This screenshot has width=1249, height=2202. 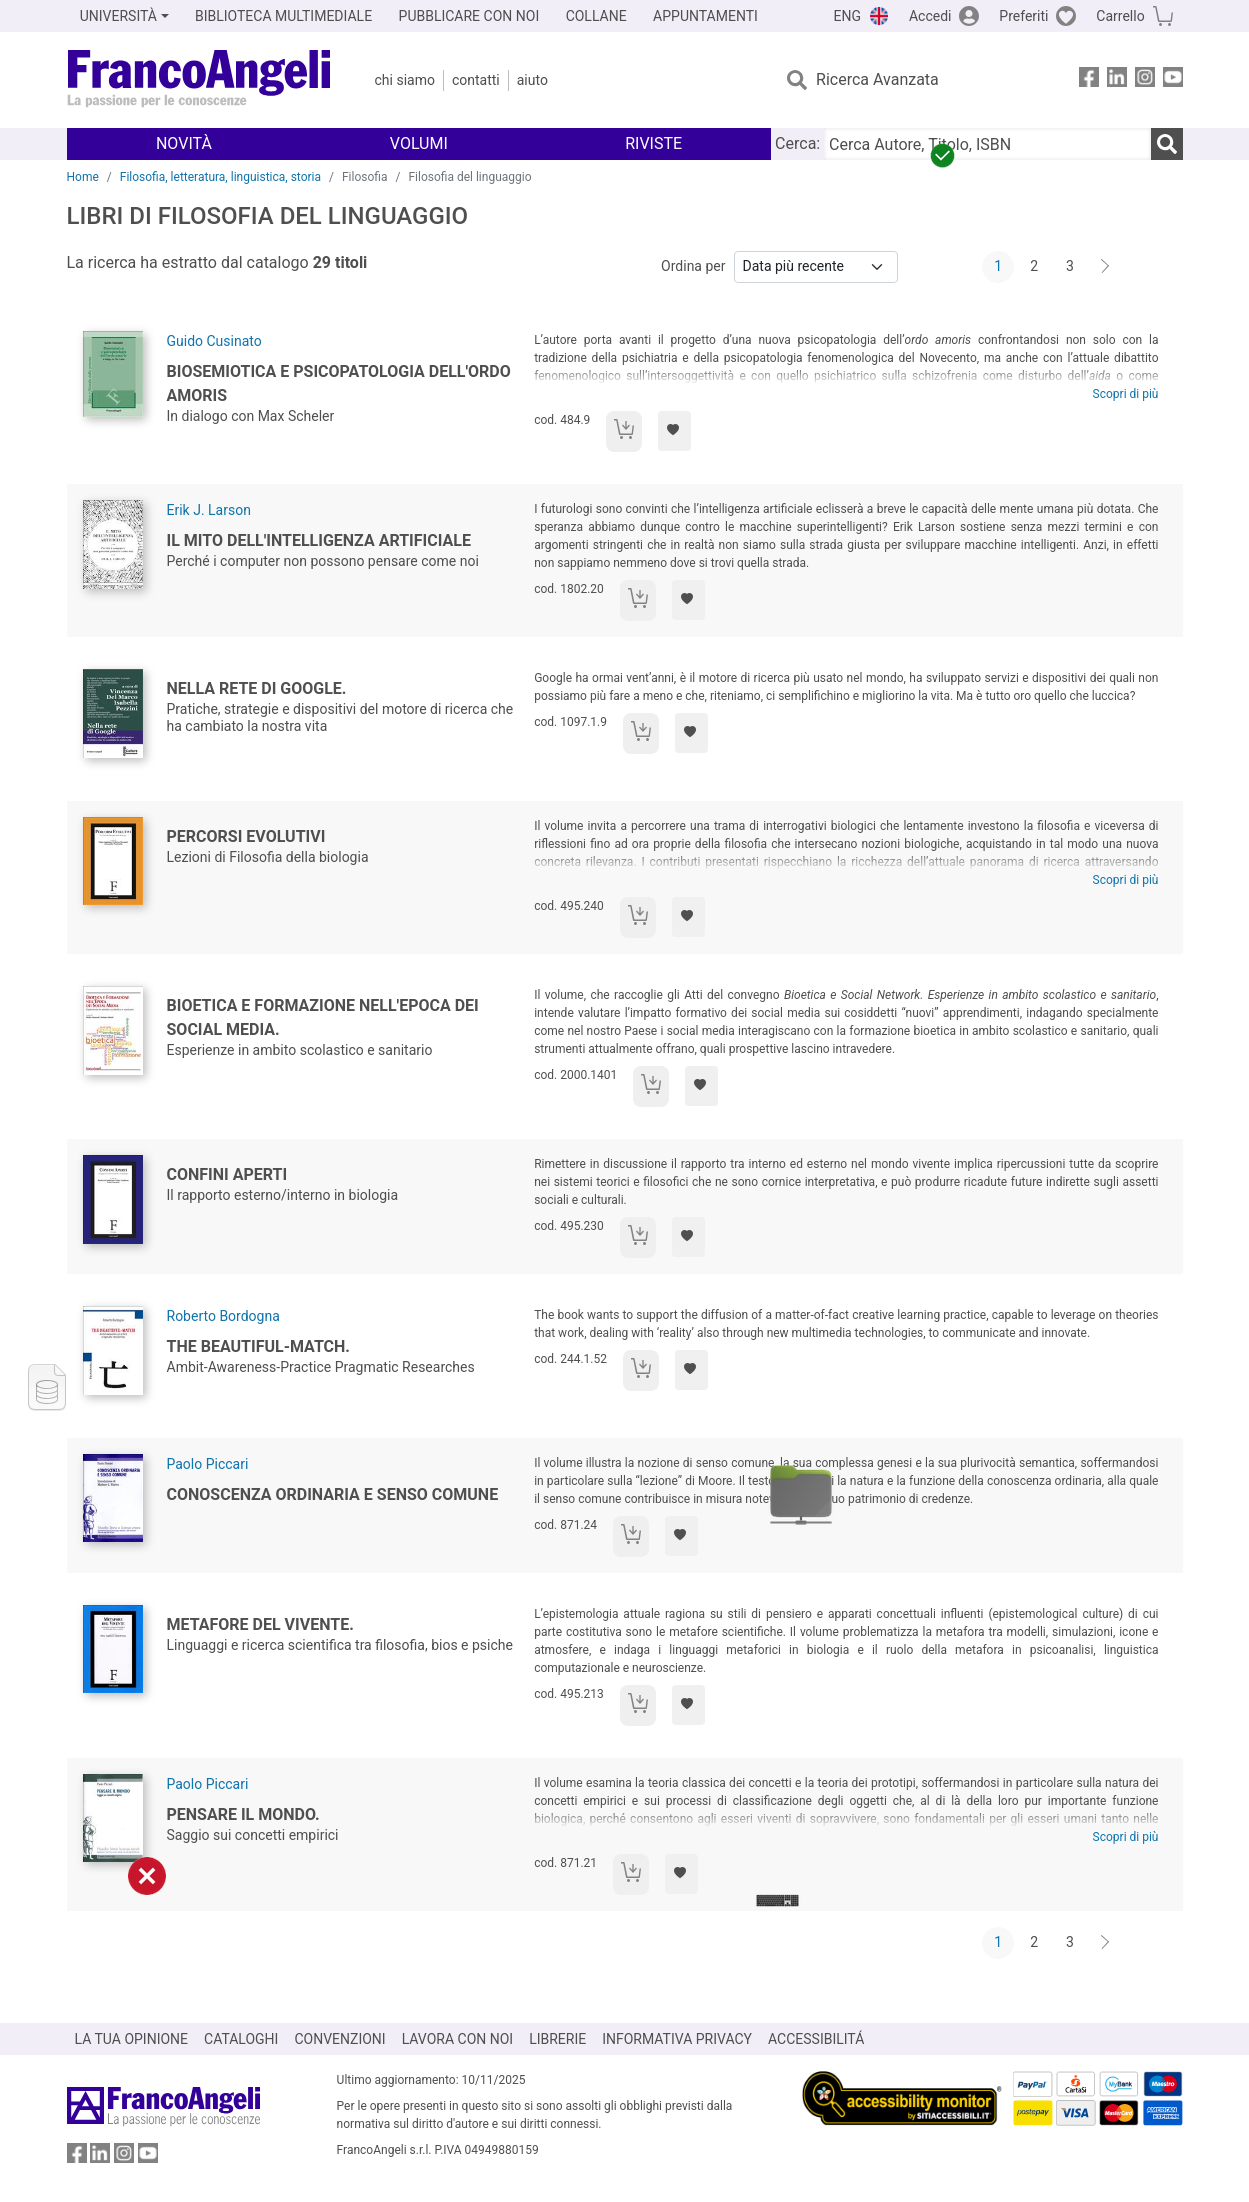 What do you see at coordinates (942, 155) in the screenshot?
I see `indicates dropbox file is fully synced` at bounding box center [942, 155].